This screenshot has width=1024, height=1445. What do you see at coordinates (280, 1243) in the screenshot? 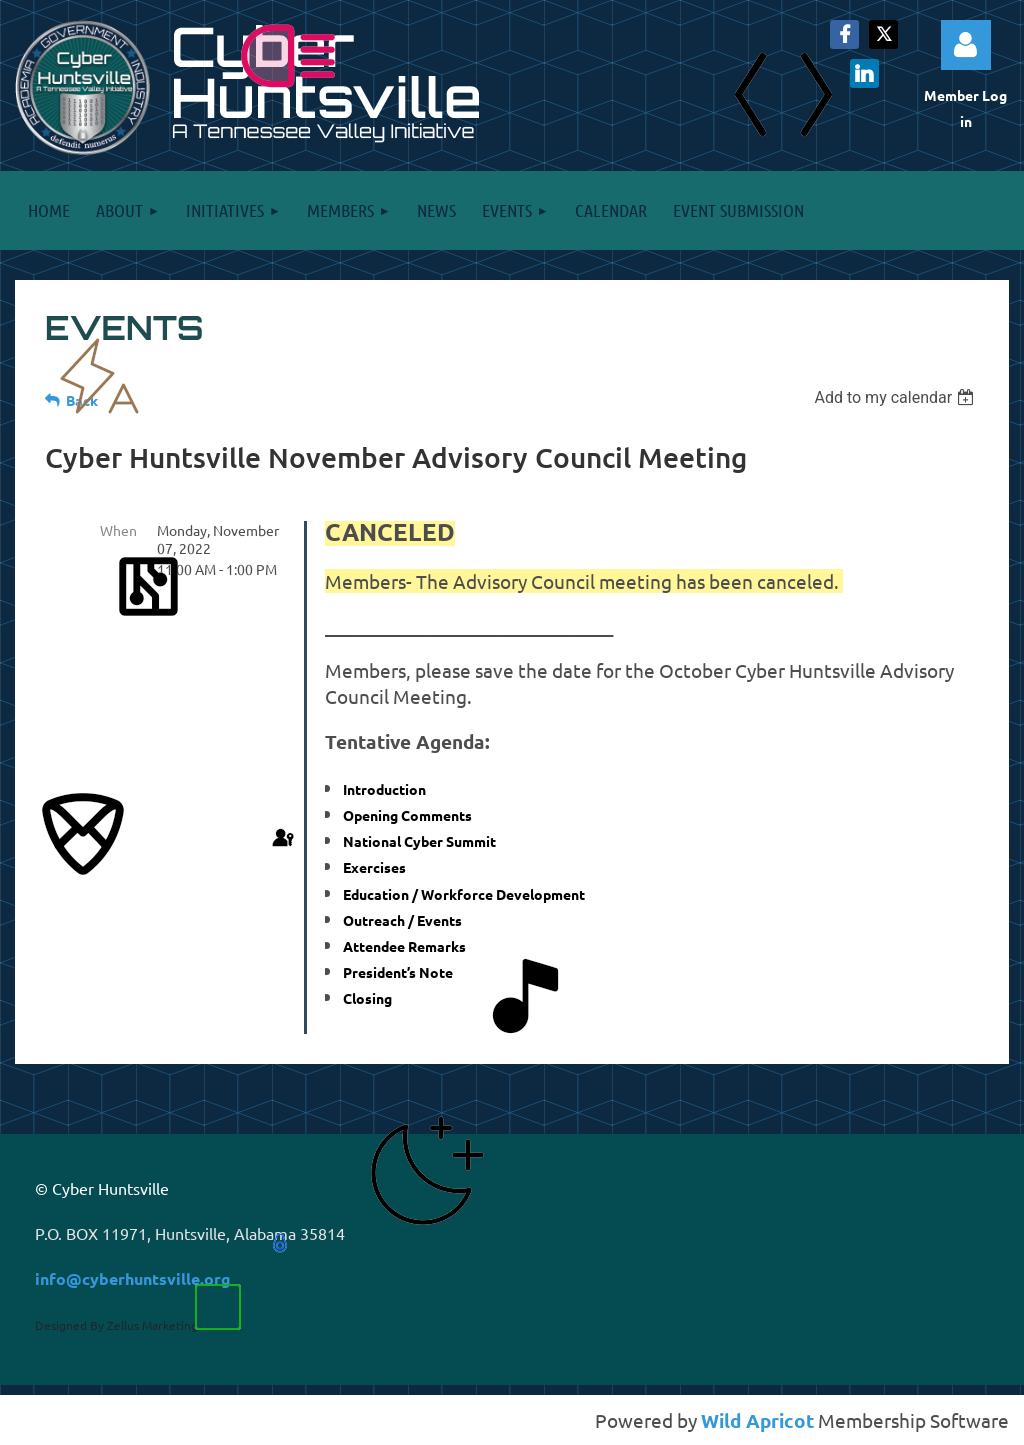
I see `indicates healthy or vegetarian food options` at bounding box center [280, 1243].